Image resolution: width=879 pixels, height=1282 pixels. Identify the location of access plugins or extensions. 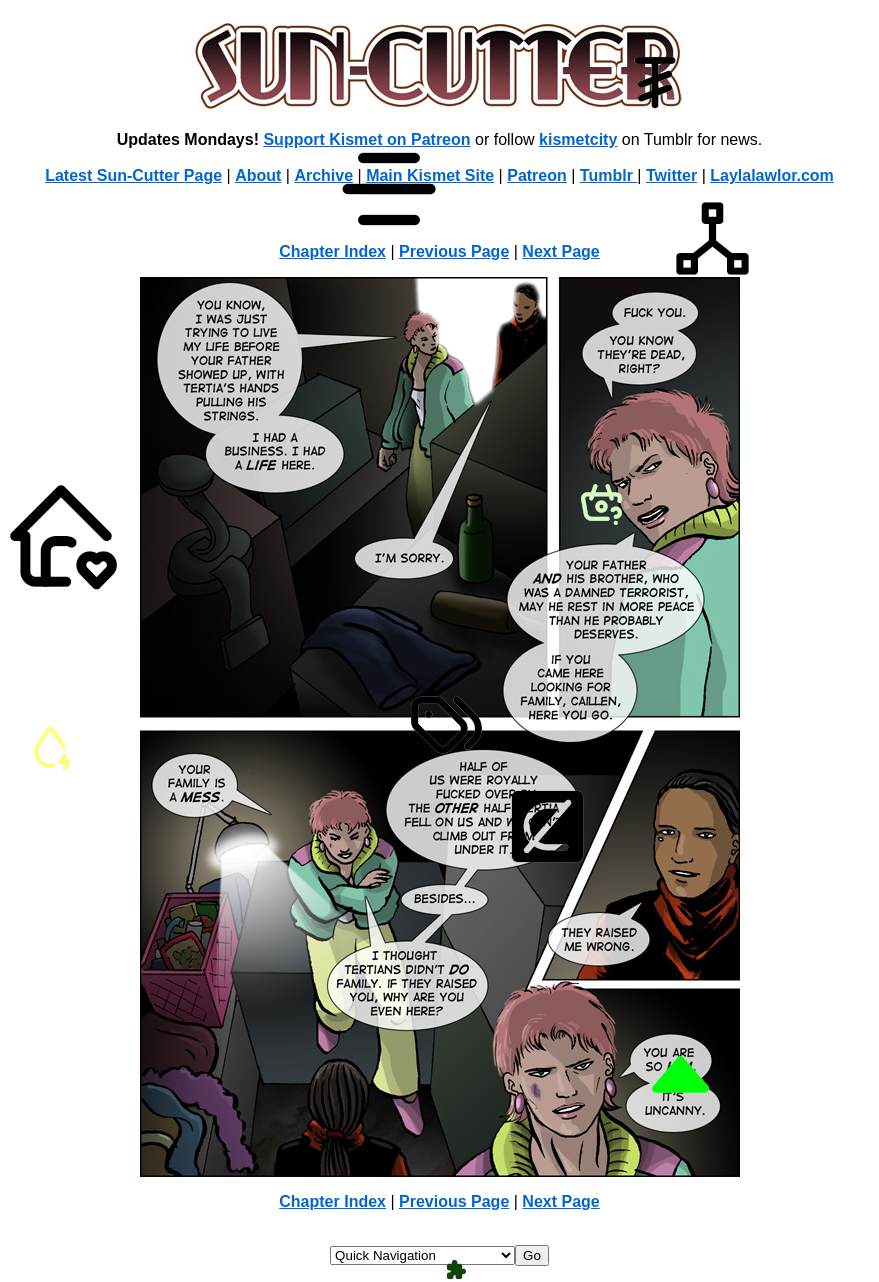
(456, 1269).